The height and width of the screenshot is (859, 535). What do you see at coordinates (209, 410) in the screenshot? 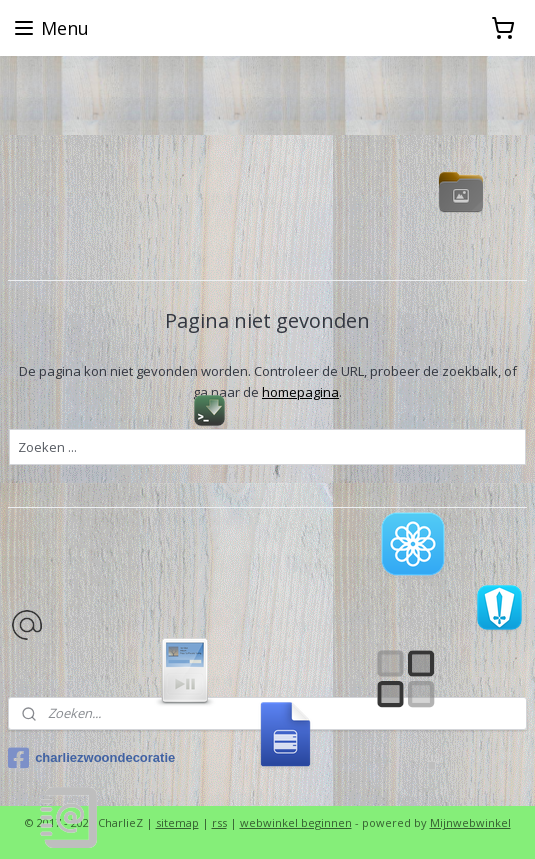
I see `open guake drop-down terminal` at bounding box center [209, 410].